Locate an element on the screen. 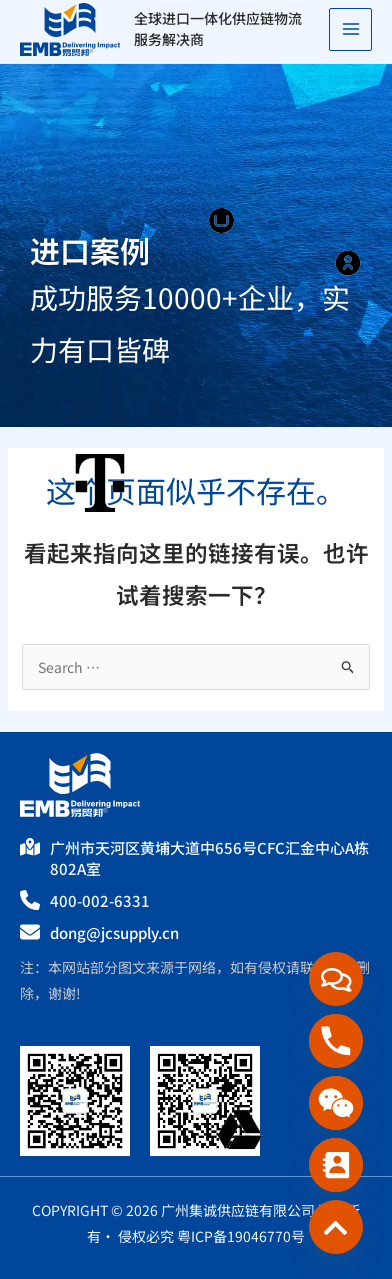 The image size is (392, 1279). deutsche telekom company logo is located at coordinates (100, 483).